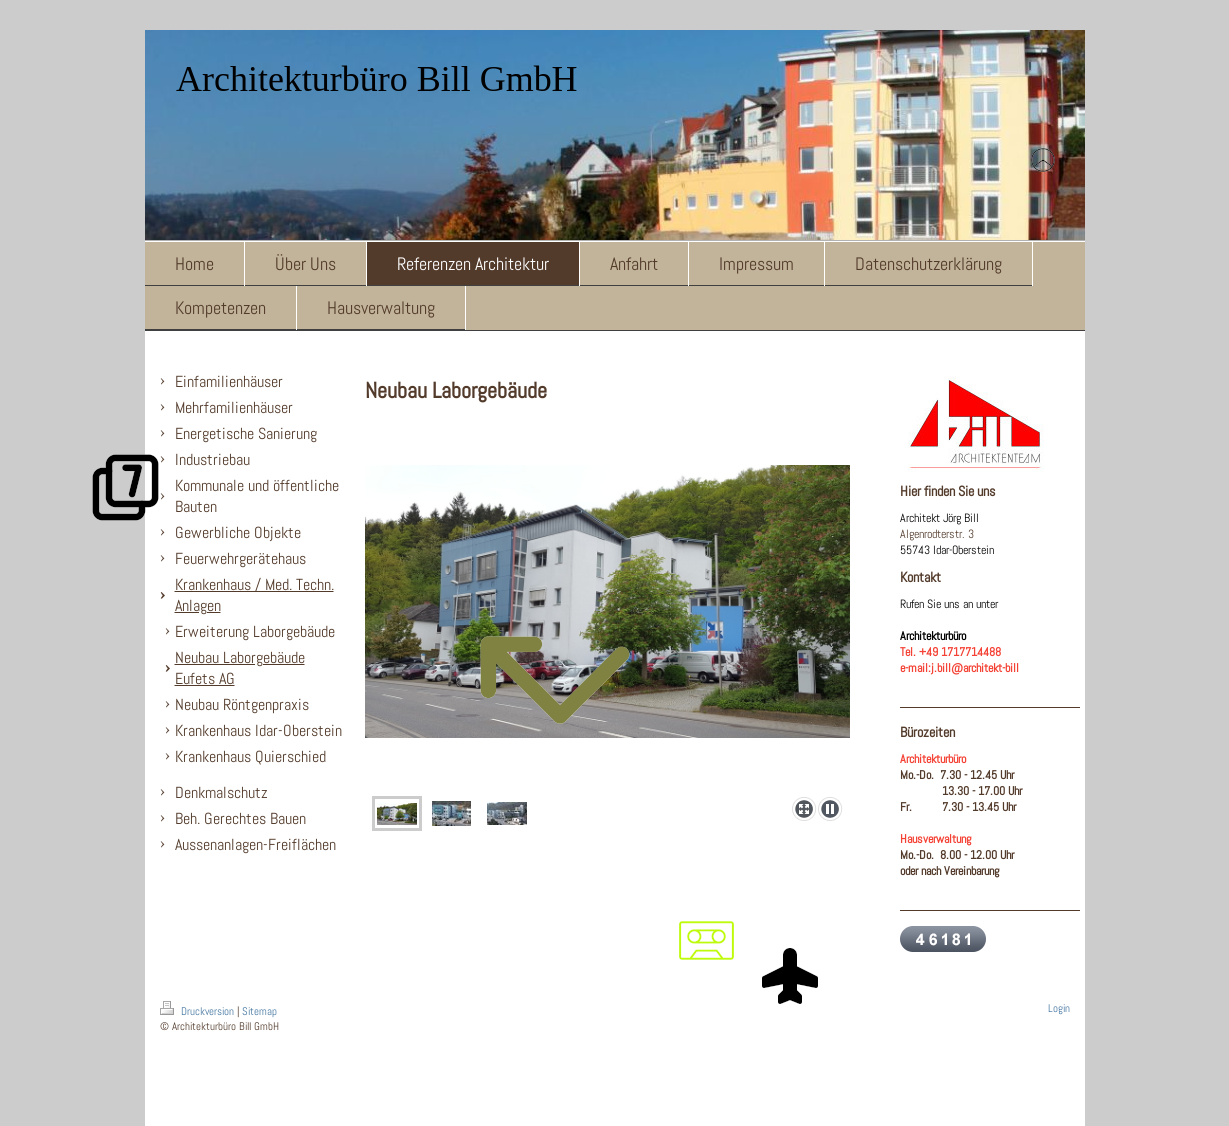 The height and width of the screenshot is (1126, 1229). I want to click on access audio recordings or voice memos, so click(706, 940).